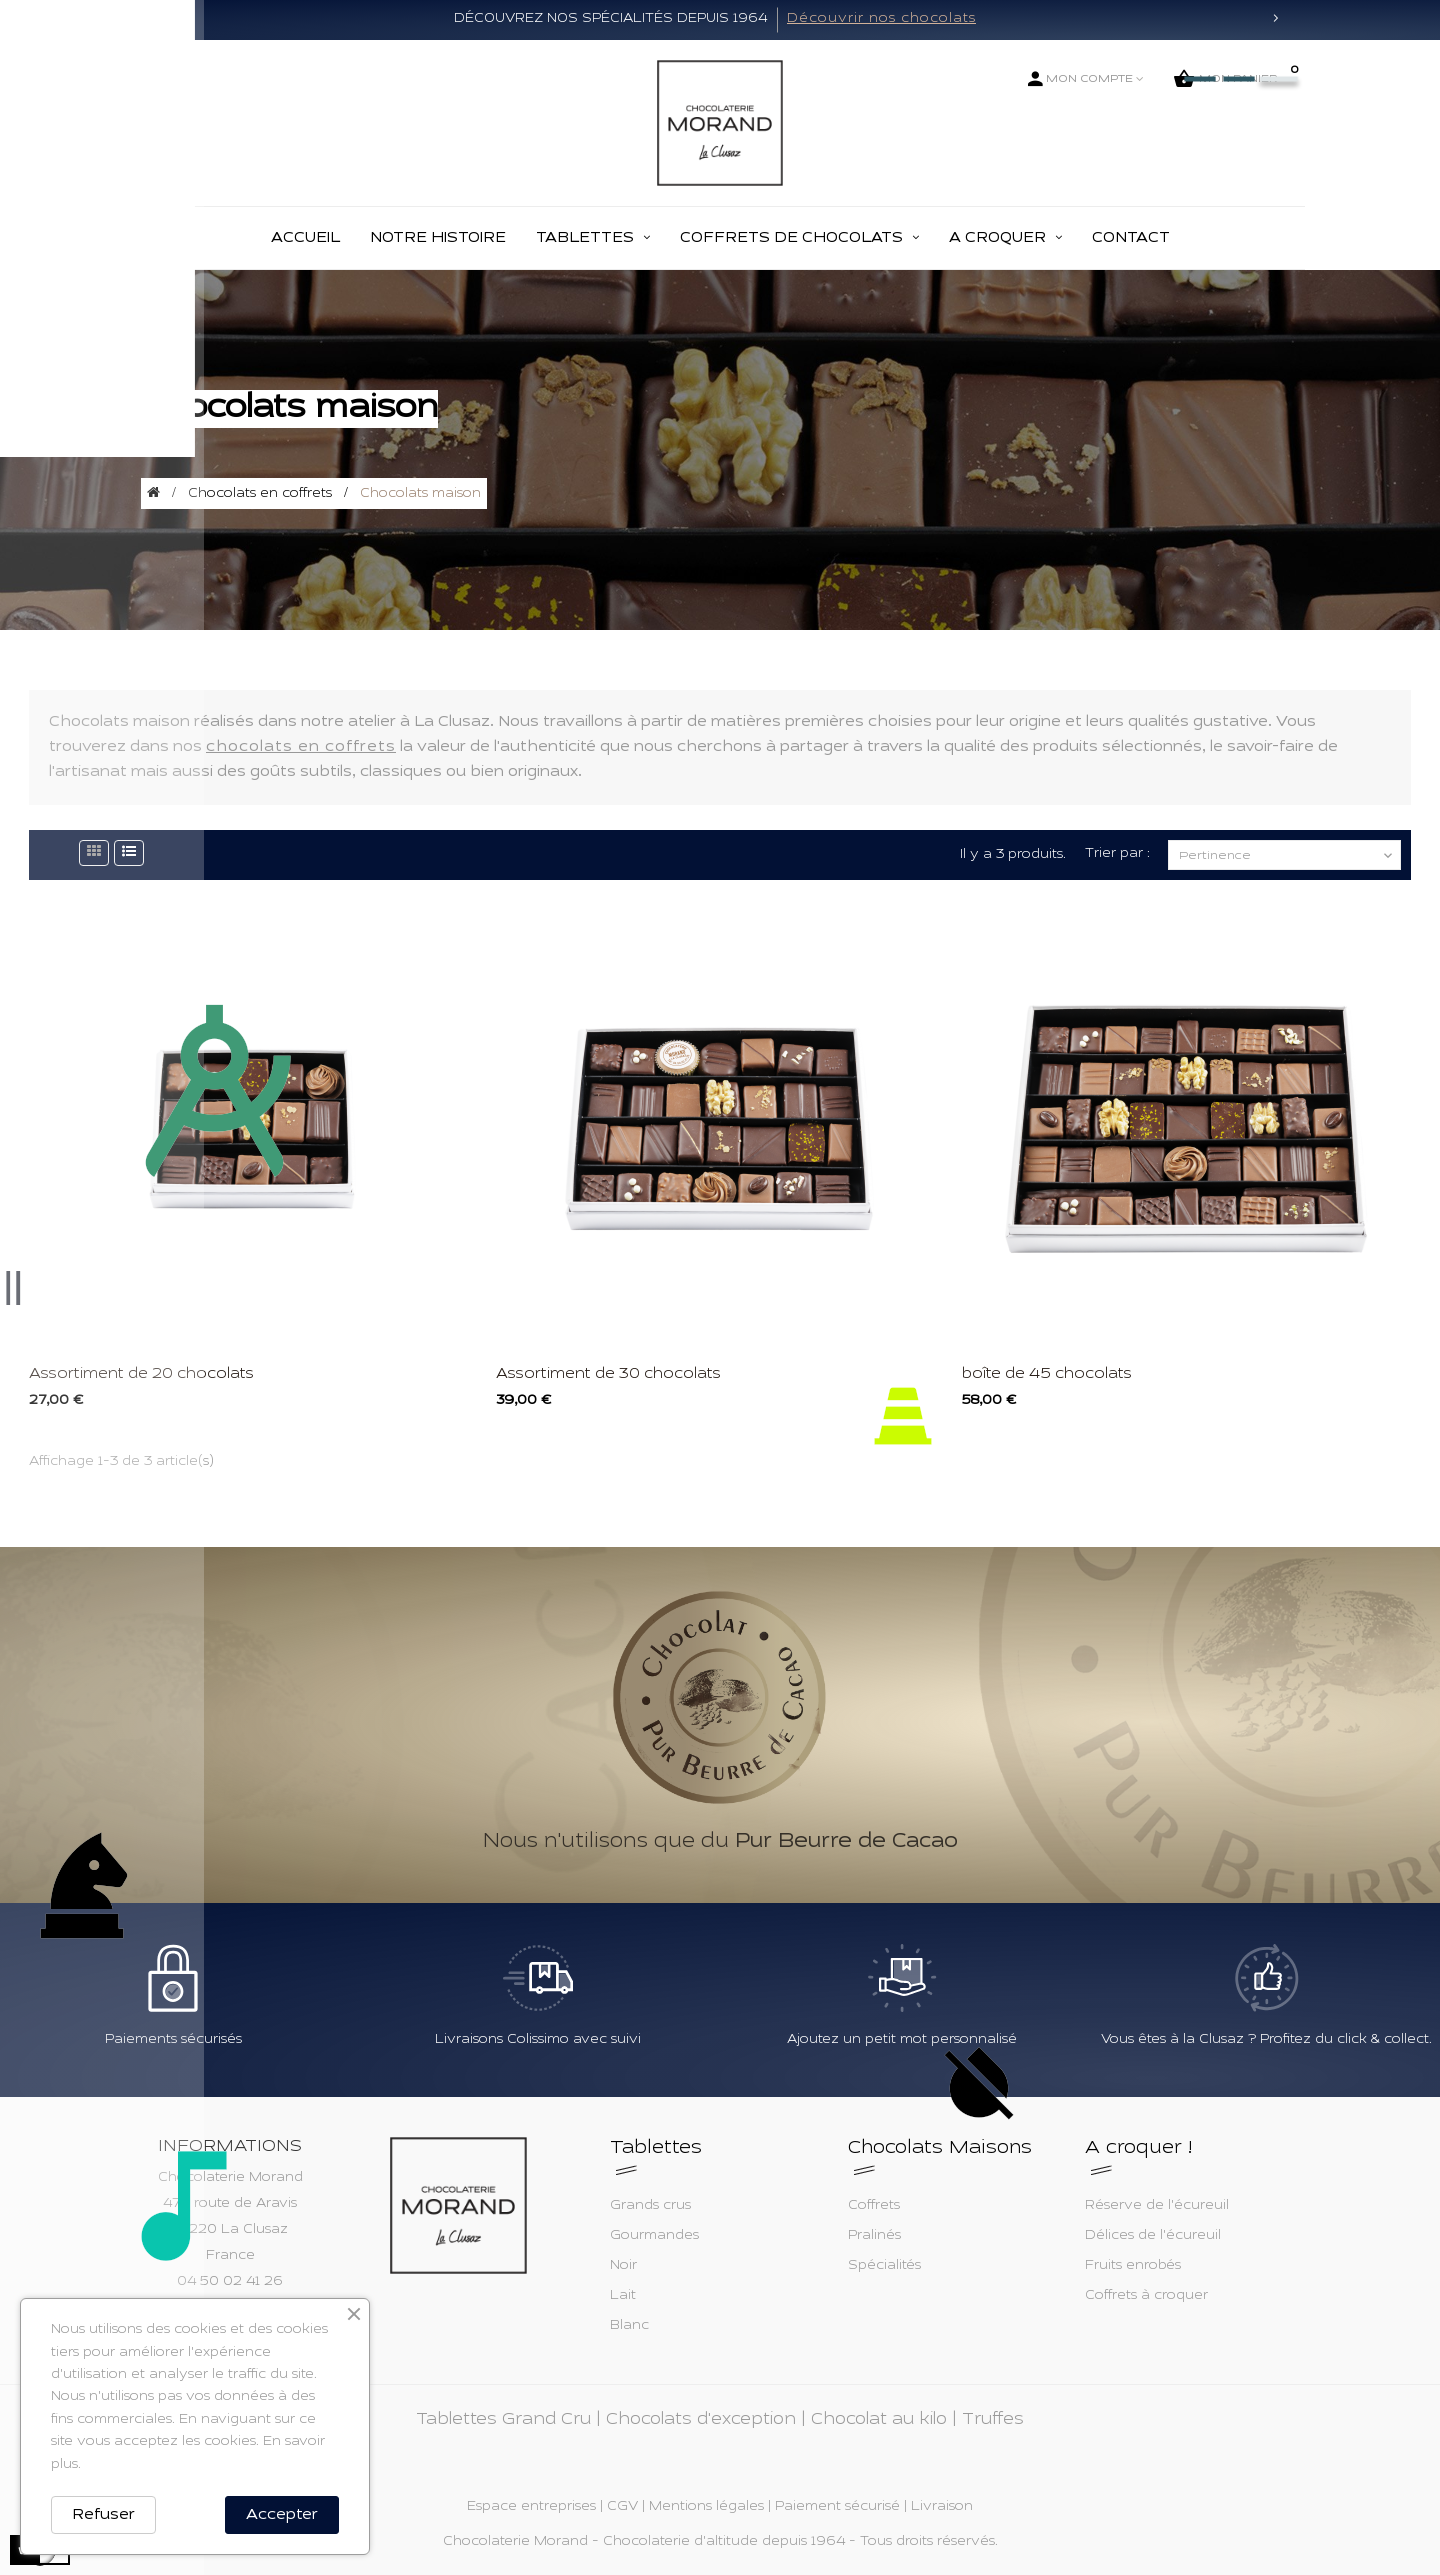  Describe the element at coordinates (84, 1889) in the screenshot. I see `play chess game` at that location.